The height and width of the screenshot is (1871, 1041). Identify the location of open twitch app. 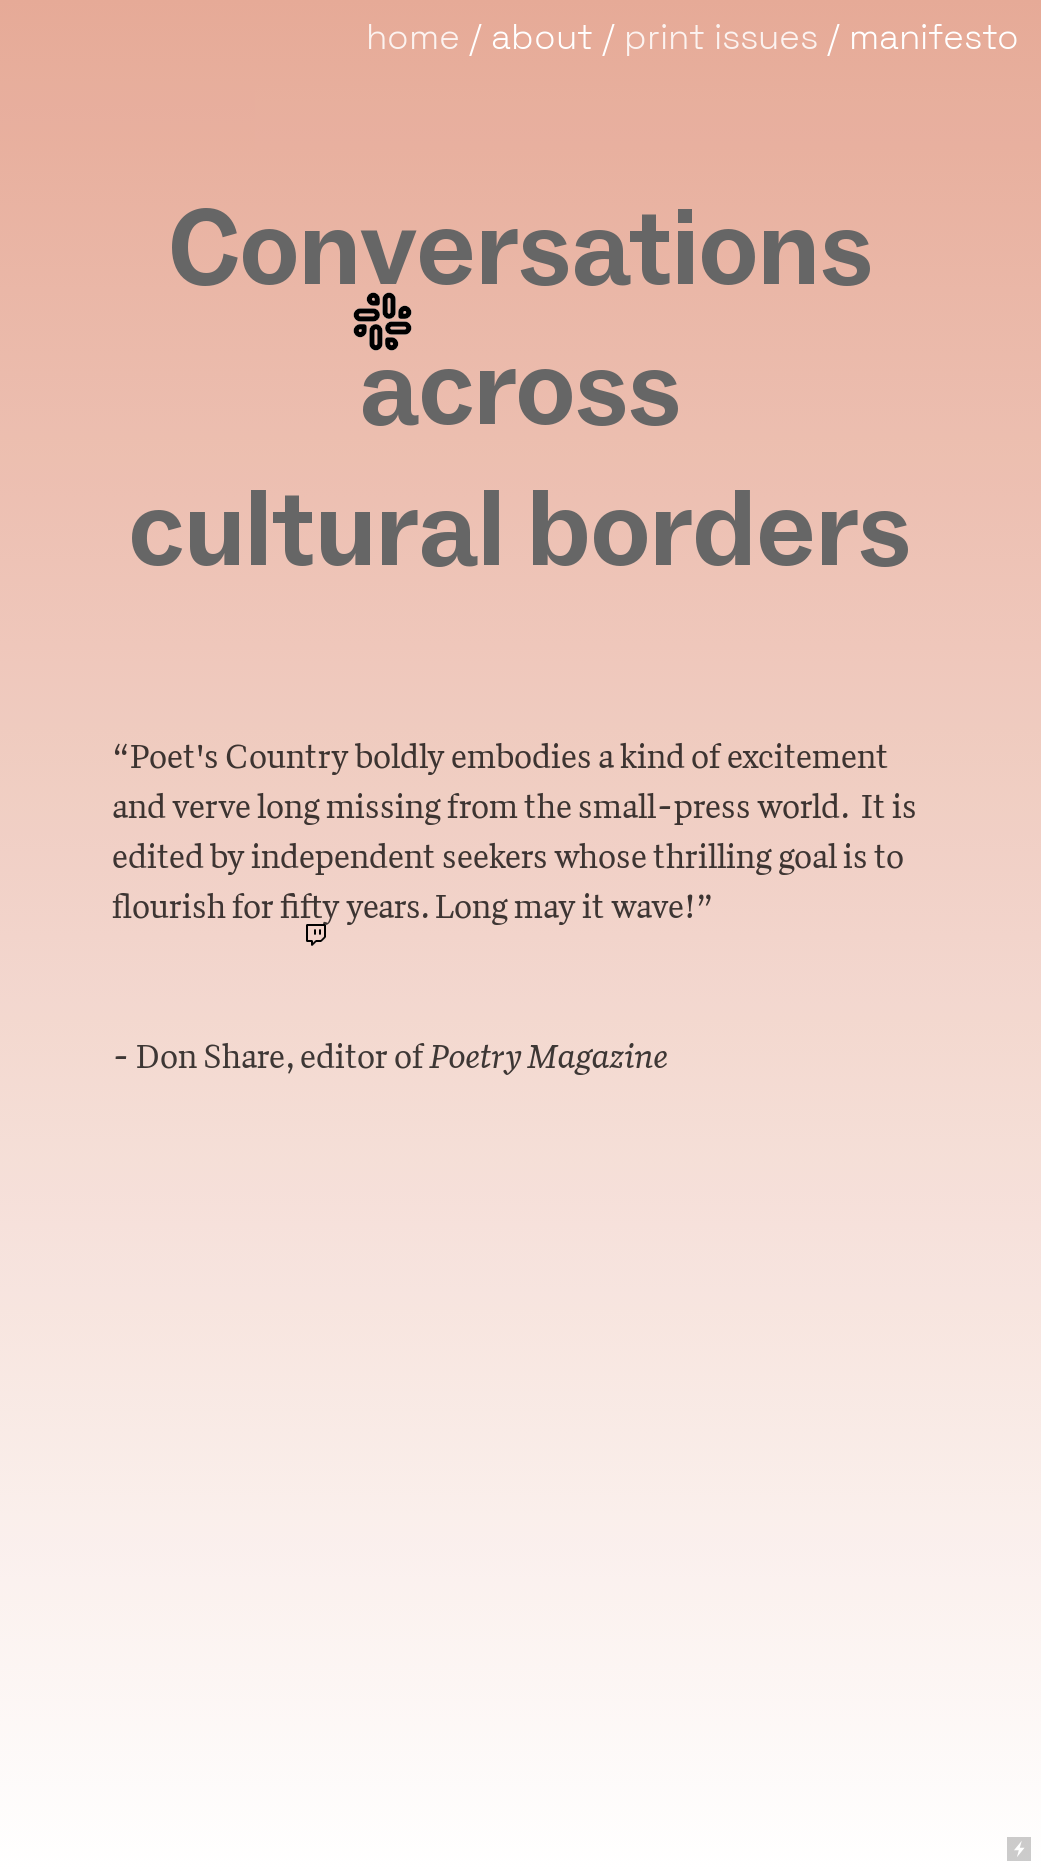
(316, 935).